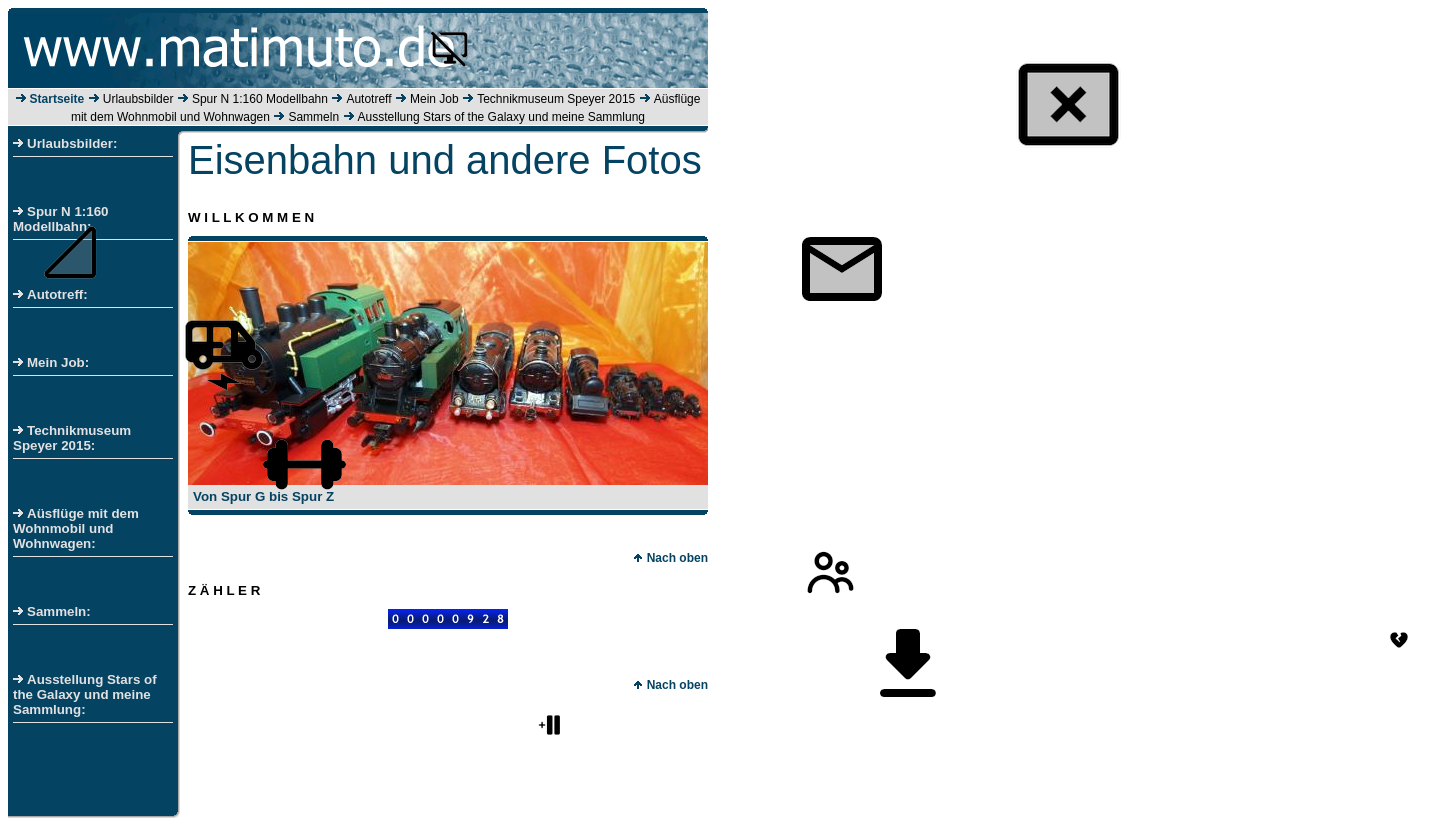  What do you see at coordinates (304, 464) in the screenshot?
I see `access fitness or workout features` at bounding box center [304, 464].